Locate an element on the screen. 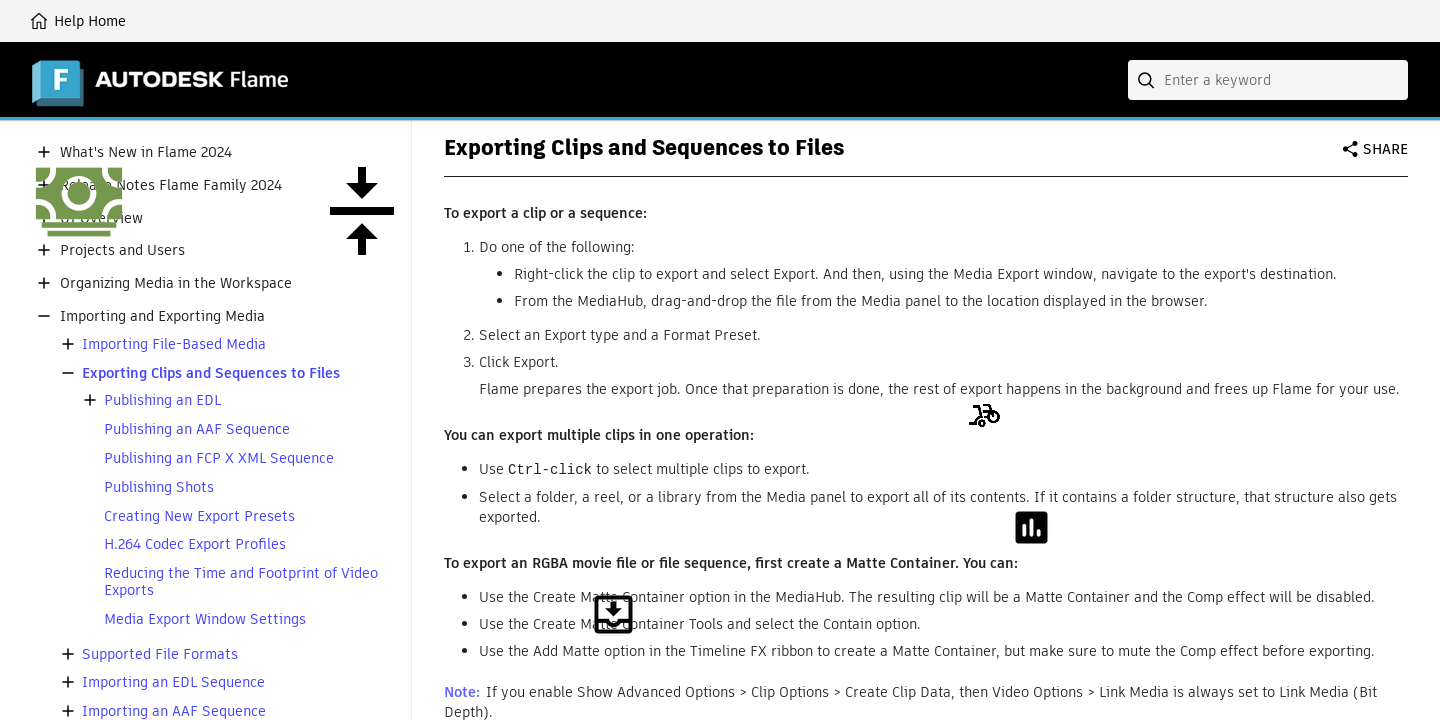  view your cash balance is located at coordinates (79, 202).